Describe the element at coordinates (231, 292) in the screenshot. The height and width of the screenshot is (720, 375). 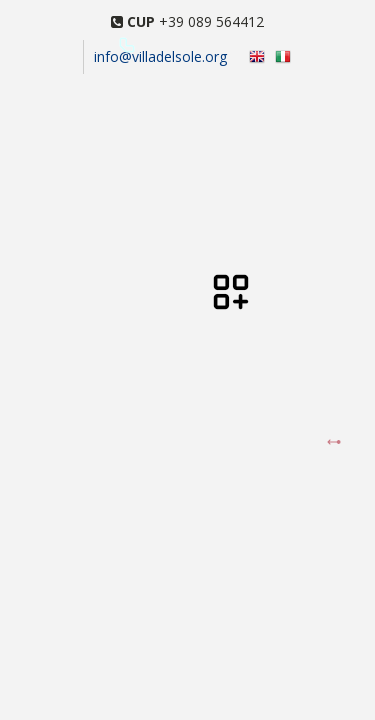
I see `add a new widget to the grid layout` at that location.